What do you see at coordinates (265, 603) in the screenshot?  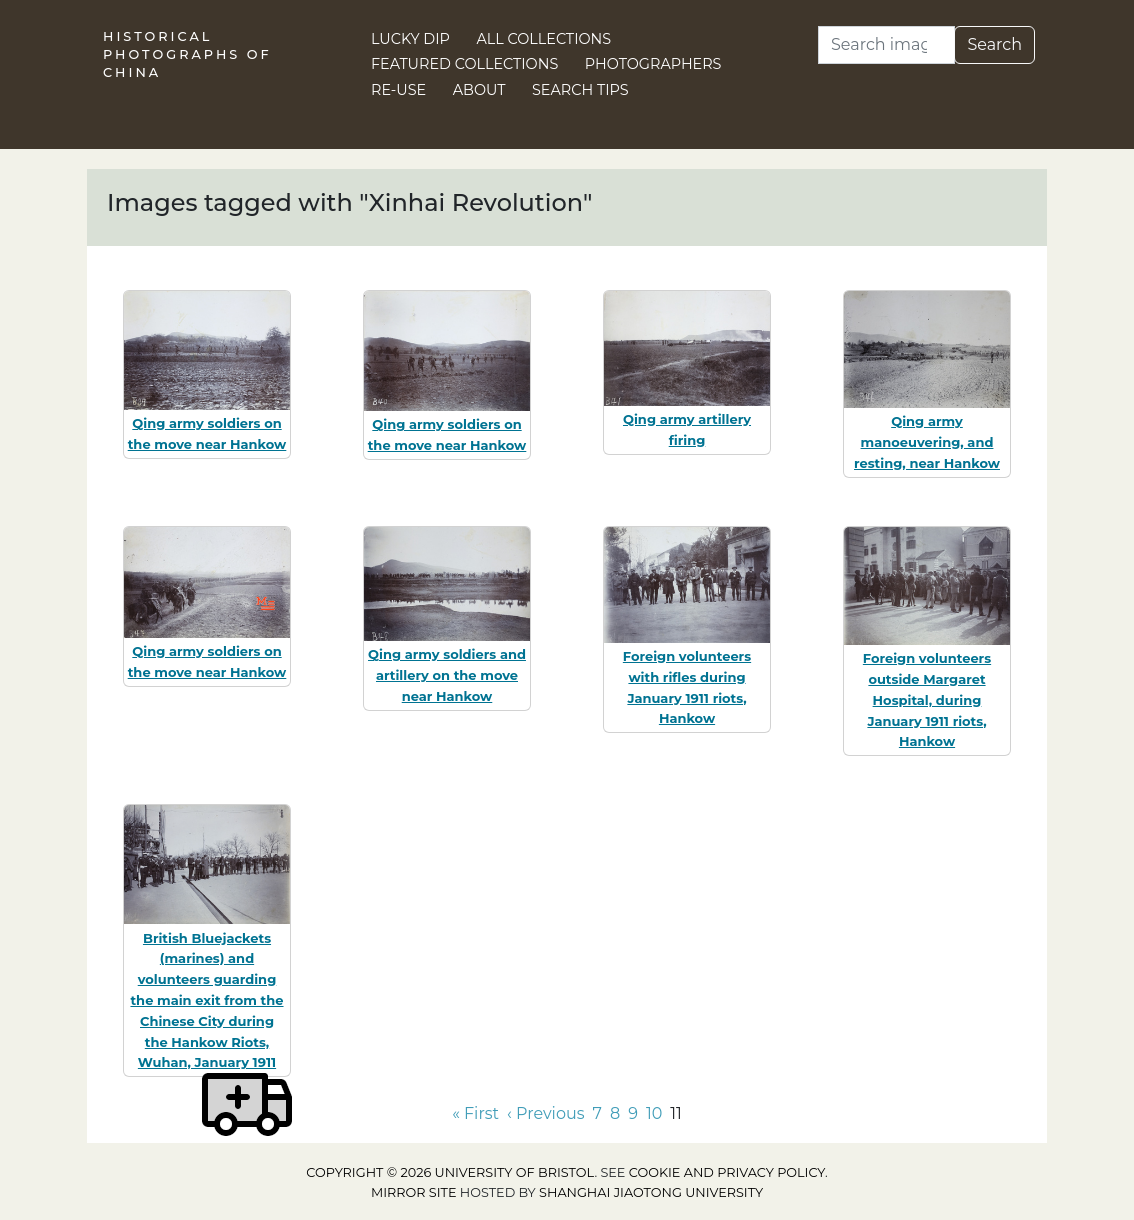 I see `read article on medium` at bounding box center [265, 603].